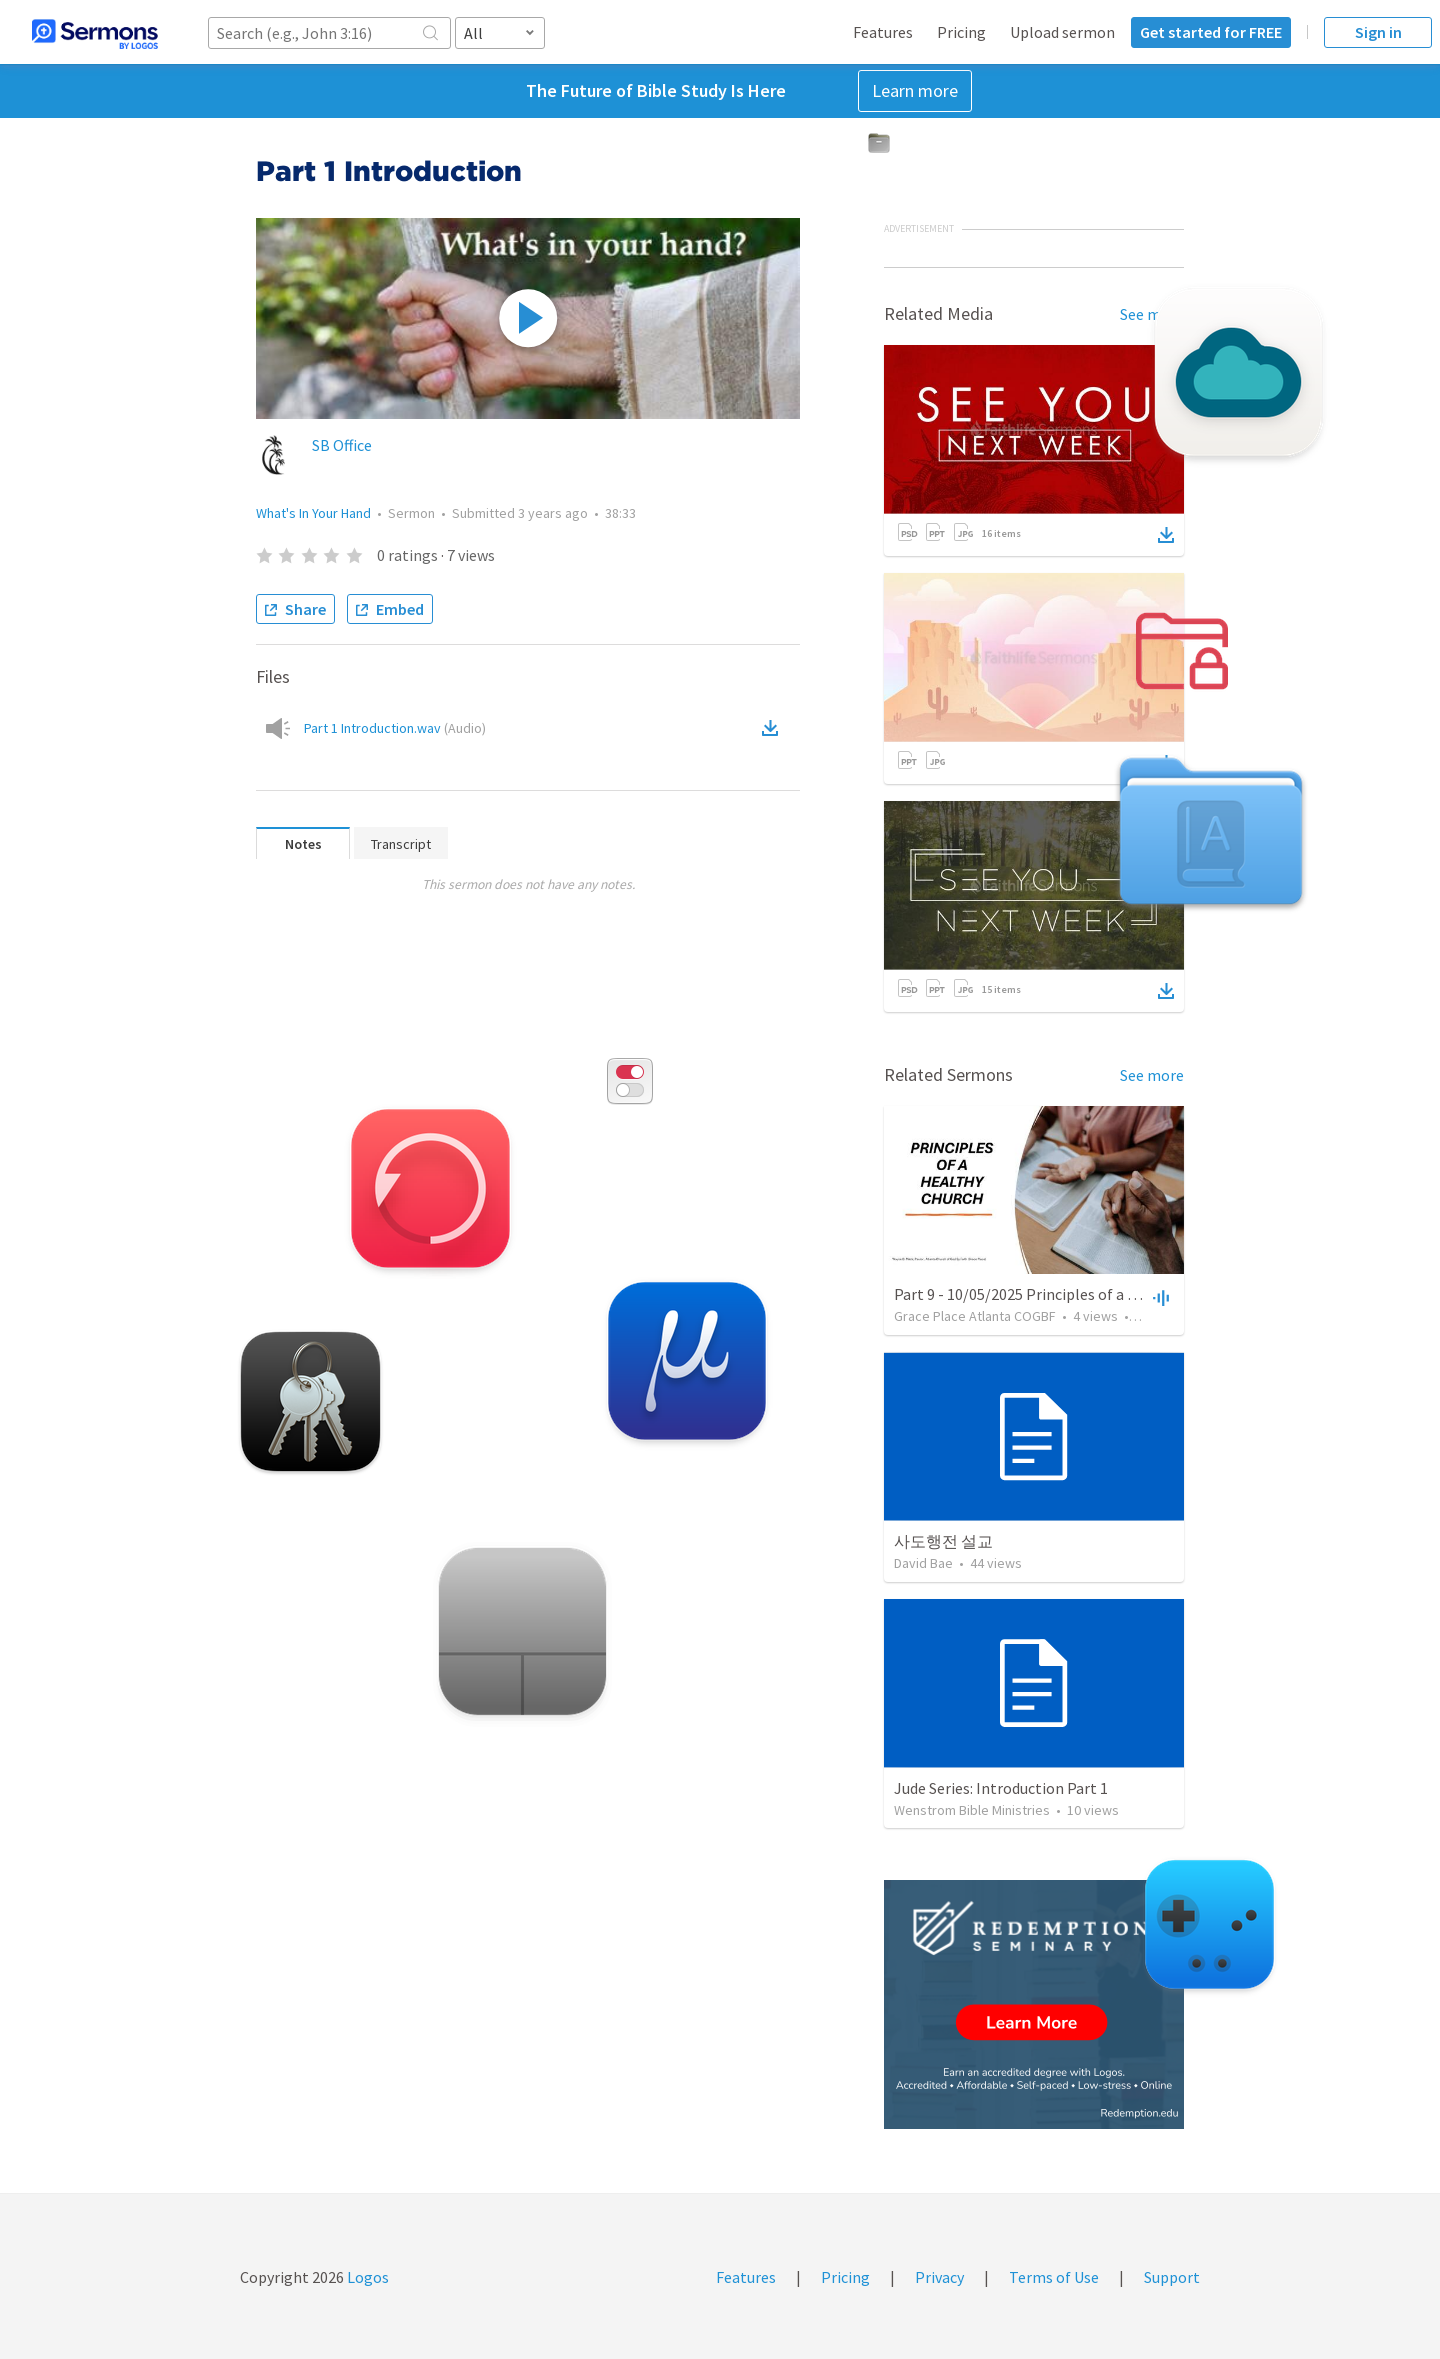 This screenshot has width=1440, height=2359. What do you see at coordinates (522, 1631) in the screenshot?
I see `open touchpad settings and preferences` at bounding box center [522, 1631].